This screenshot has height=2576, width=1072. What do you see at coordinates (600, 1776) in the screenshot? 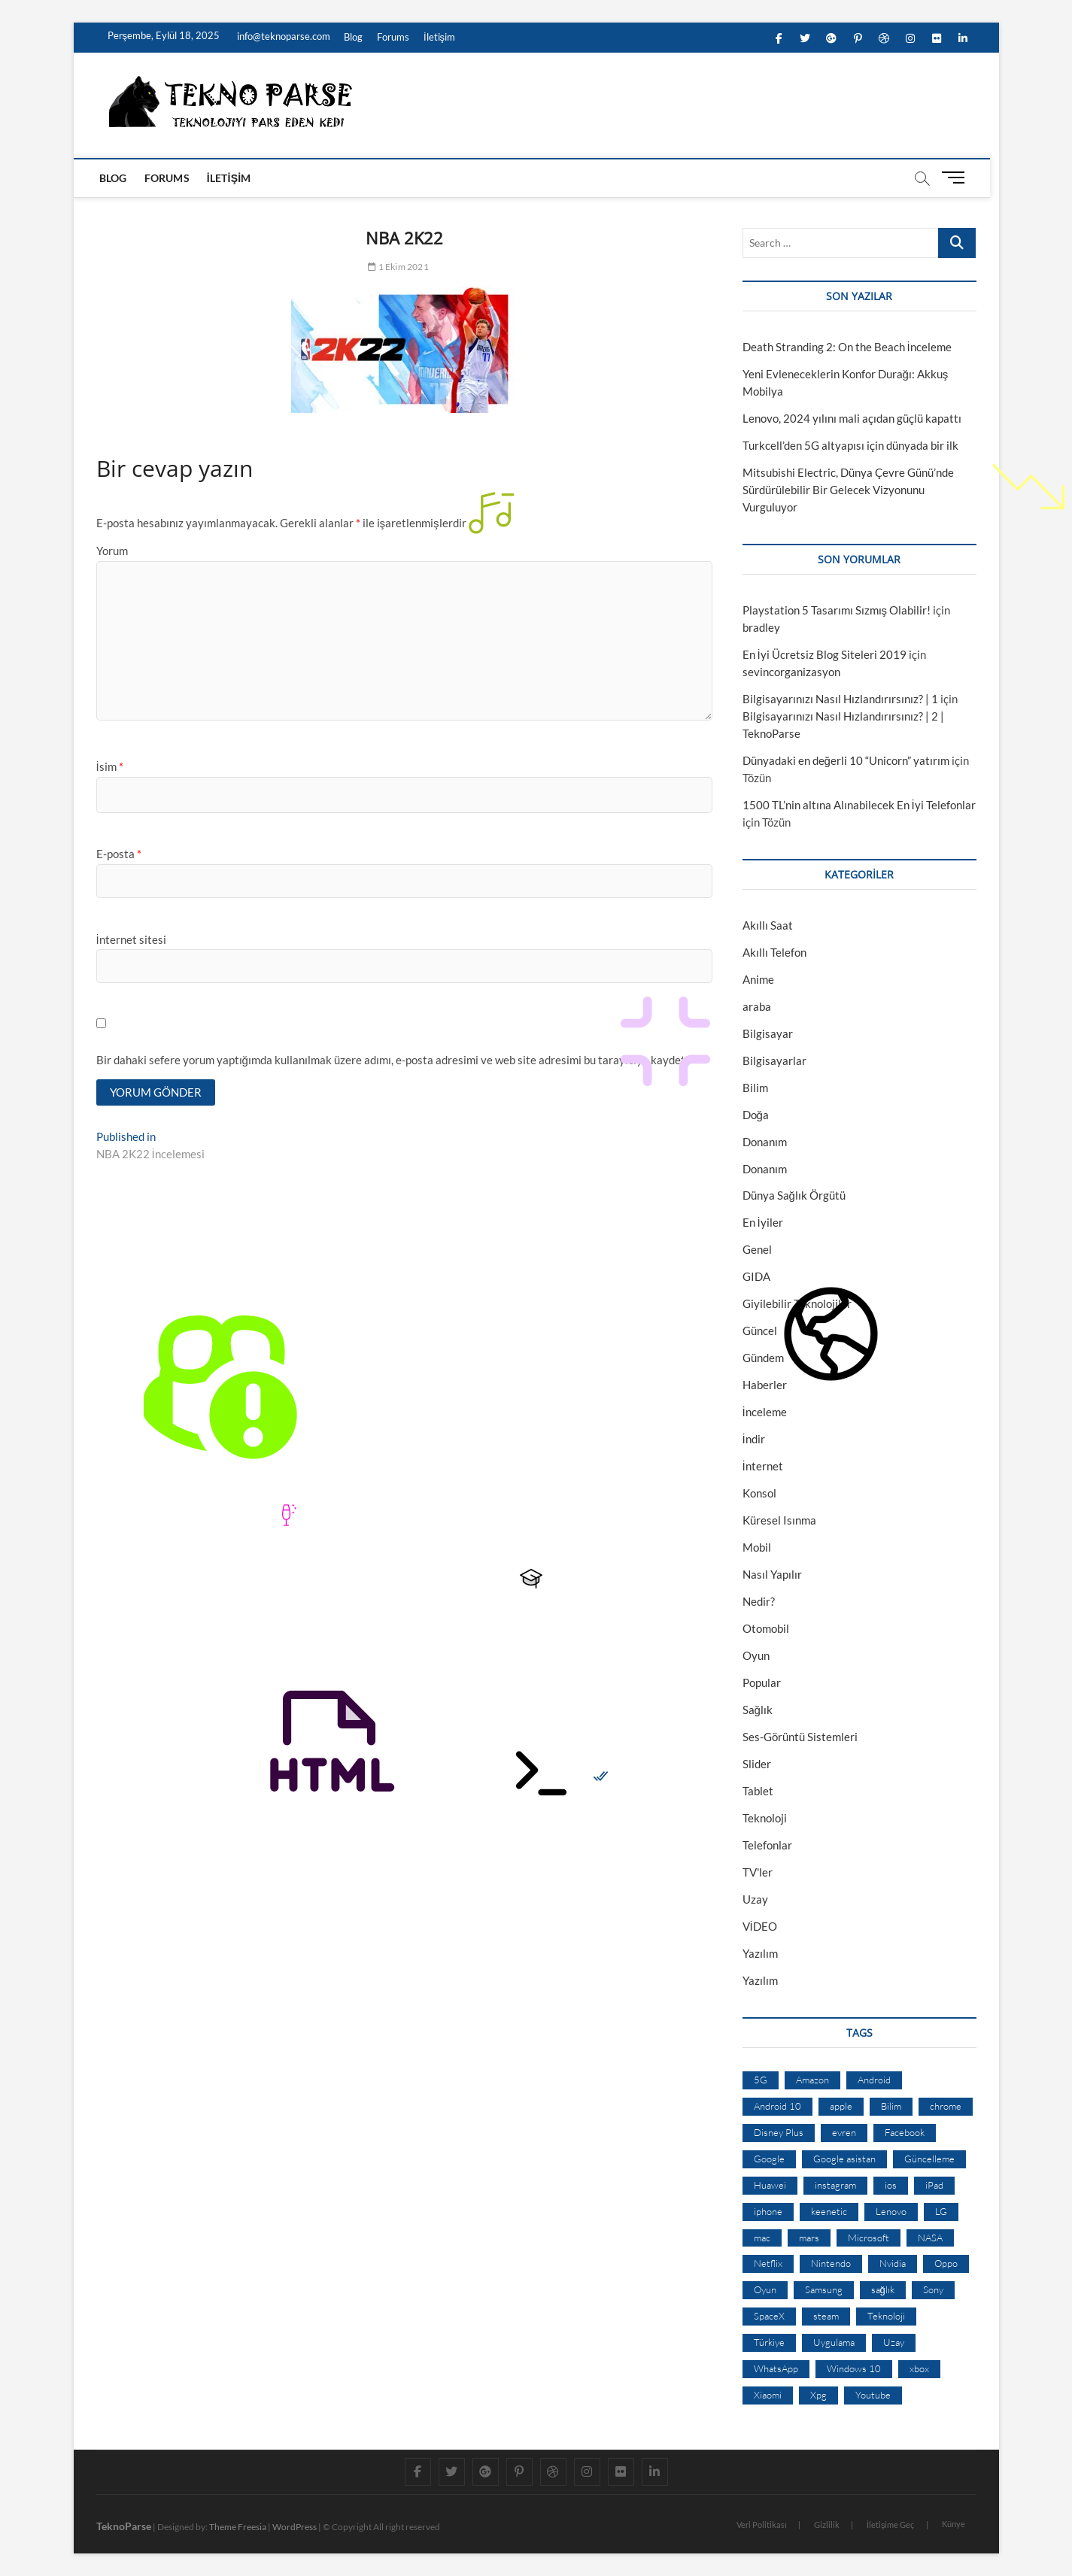
I see `indicates message has been read or delivered` at bounding box center [600, 1776].